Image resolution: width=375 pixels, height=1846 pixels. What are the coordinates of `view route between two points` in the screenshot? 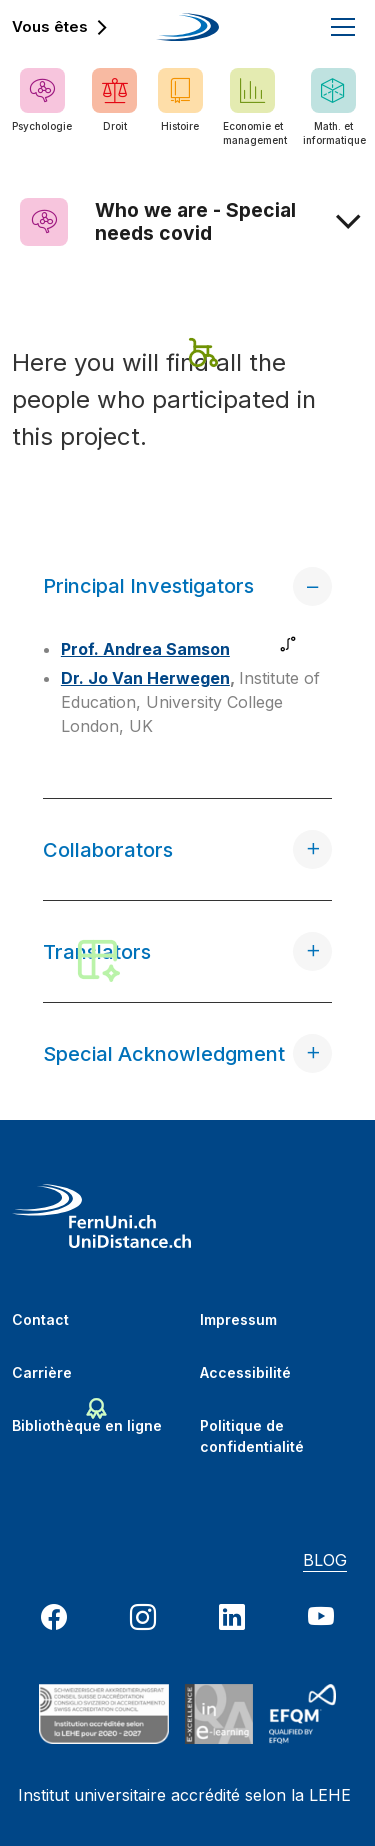 It's located at (288, 644).